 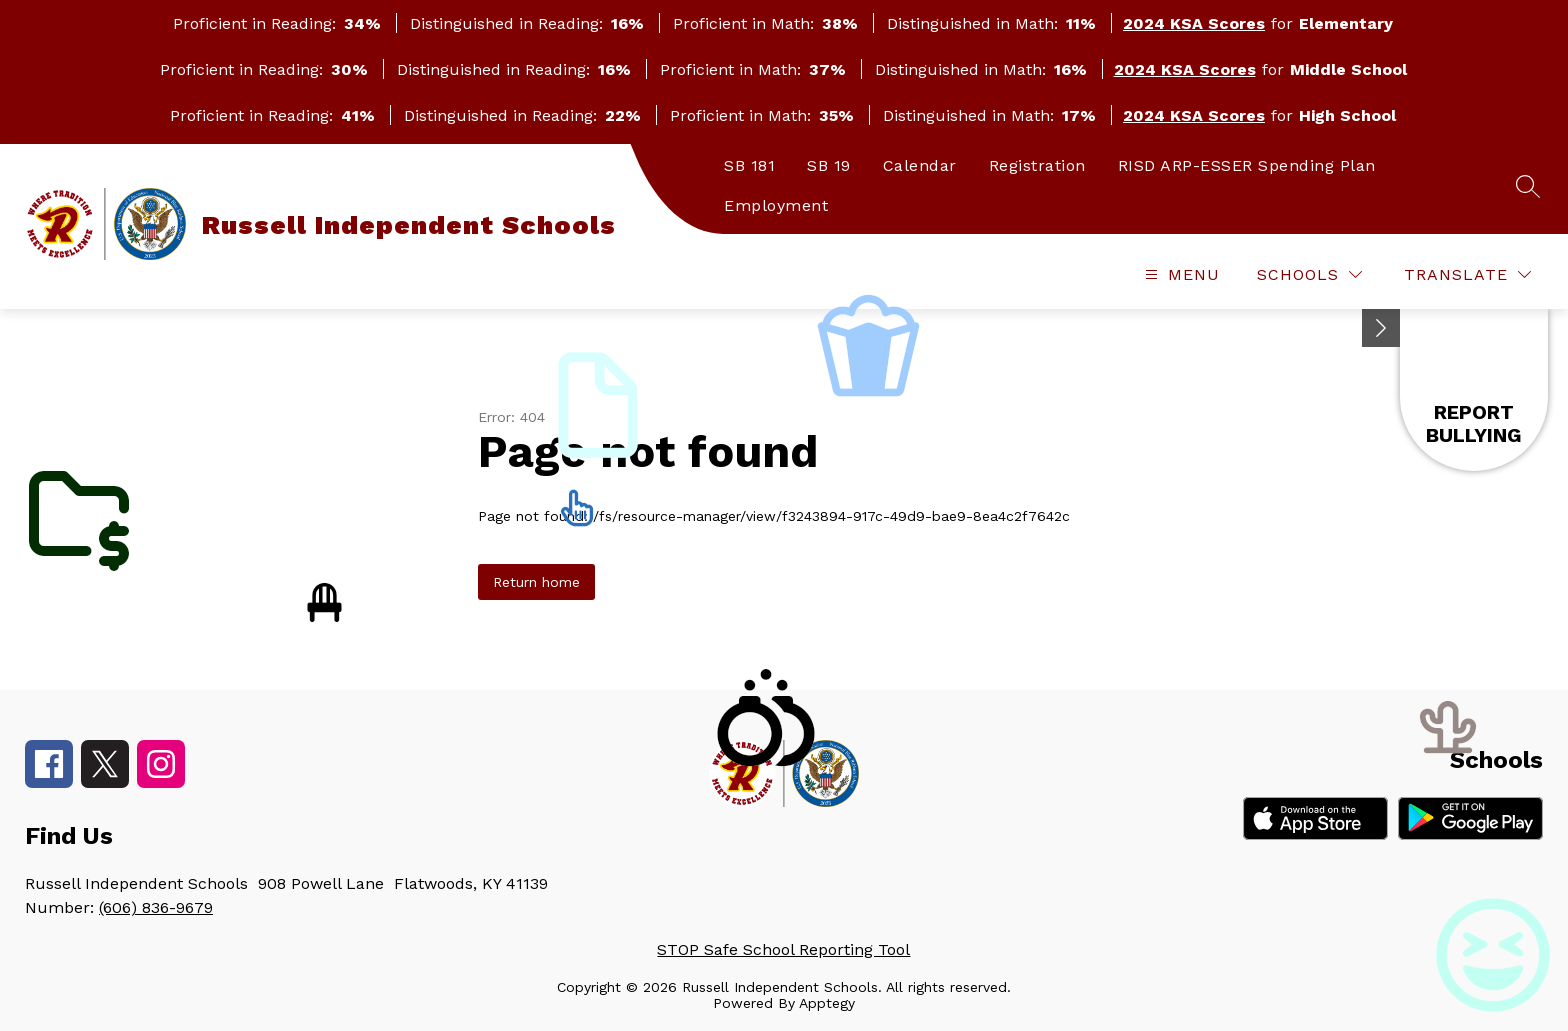 What do you see at coordinates (324, 602) in the screenshot?
I see `select seating furniture option` at bounding box center [324, 602].